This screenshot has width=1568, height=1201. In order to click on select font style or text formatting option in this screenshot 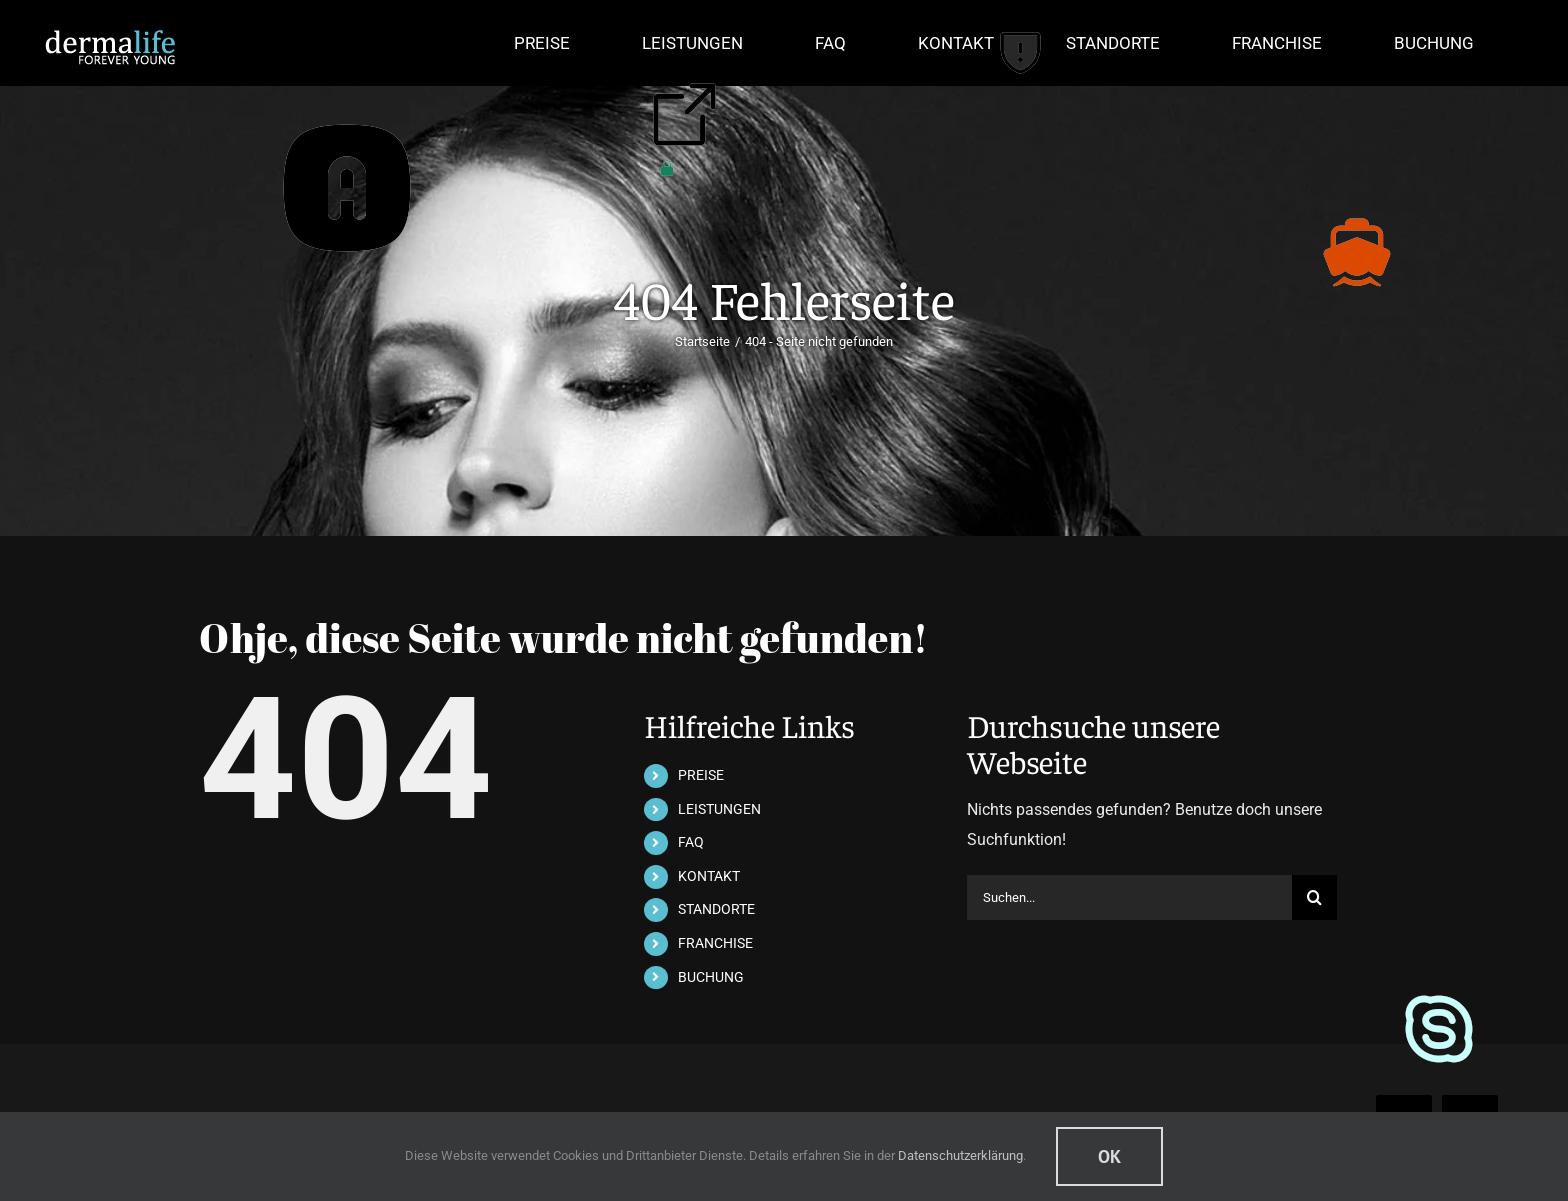, I will do `click(347, 188)`.